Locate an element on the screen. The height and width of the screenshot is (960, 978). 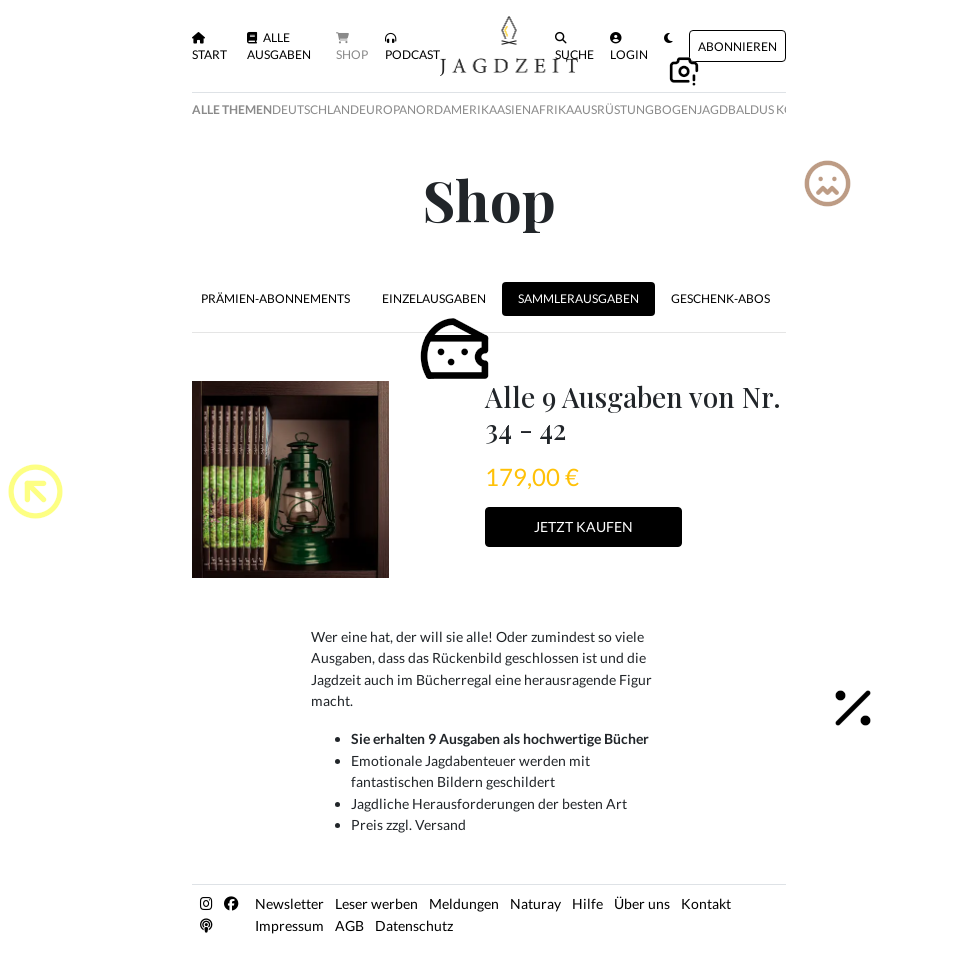
camera error or malfunction alert is located at coordinates (684, 70).